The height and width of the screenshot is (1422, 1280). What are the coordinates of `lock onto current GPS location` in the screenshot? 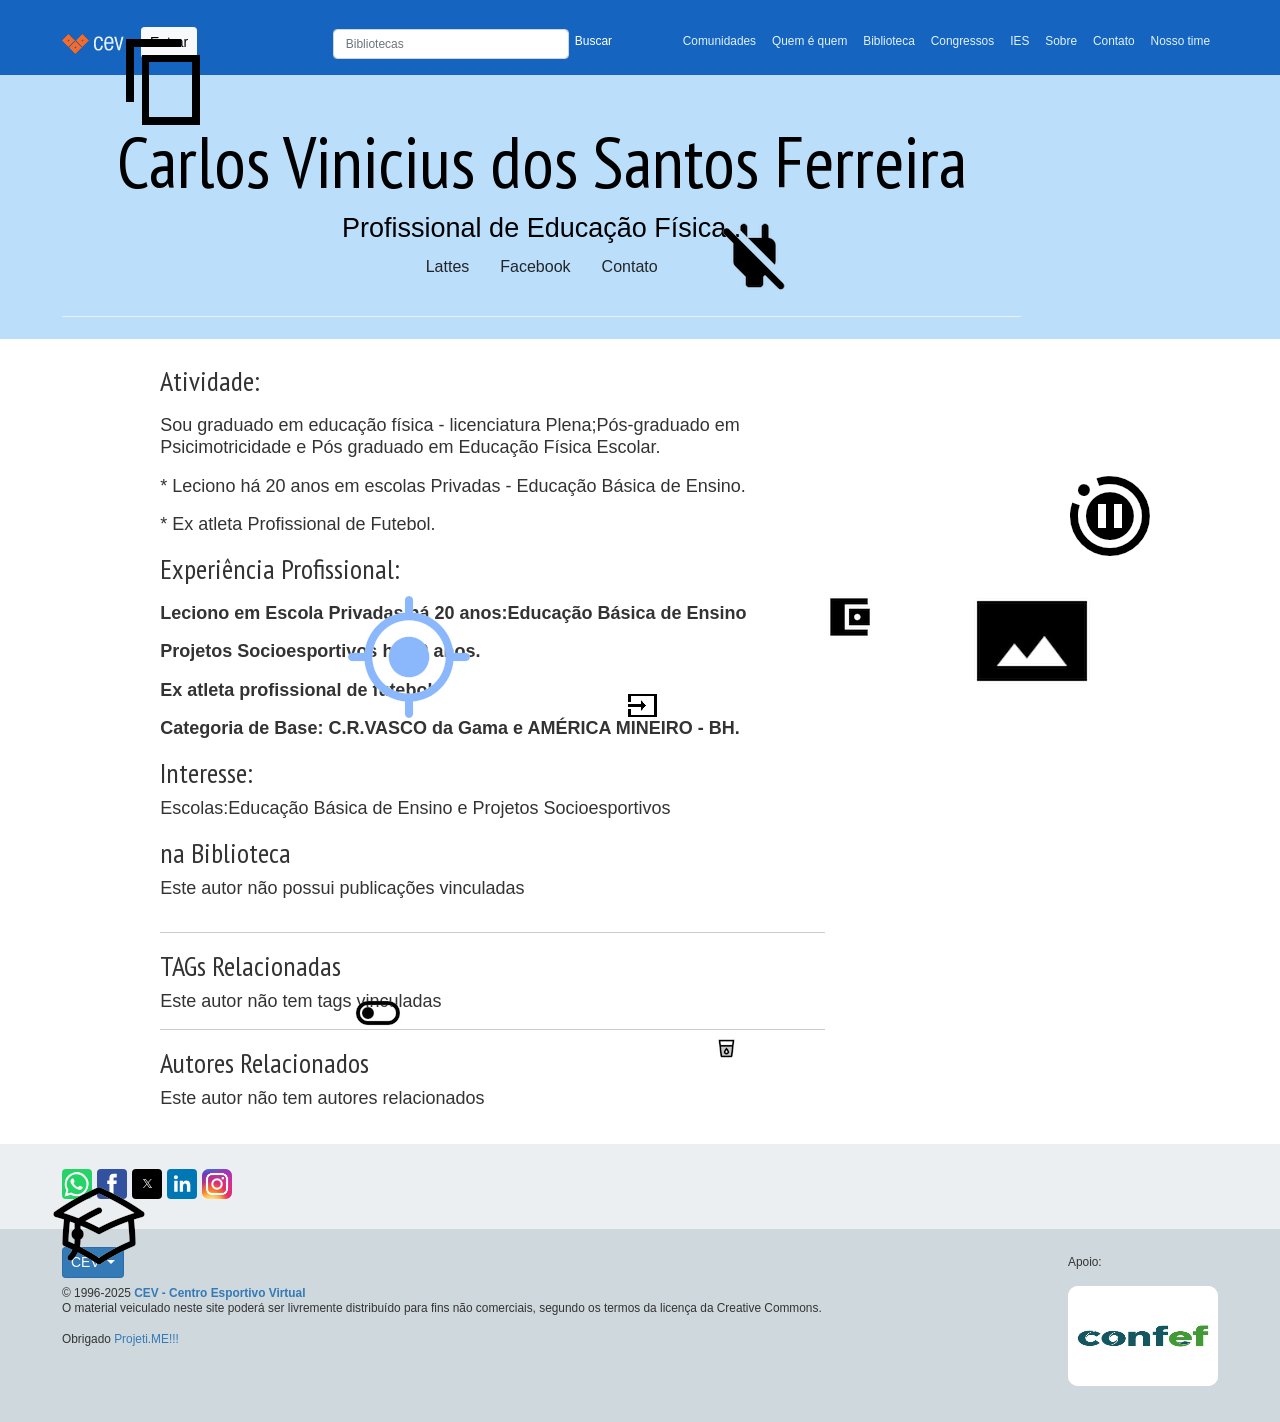 It's located at (409, 657).